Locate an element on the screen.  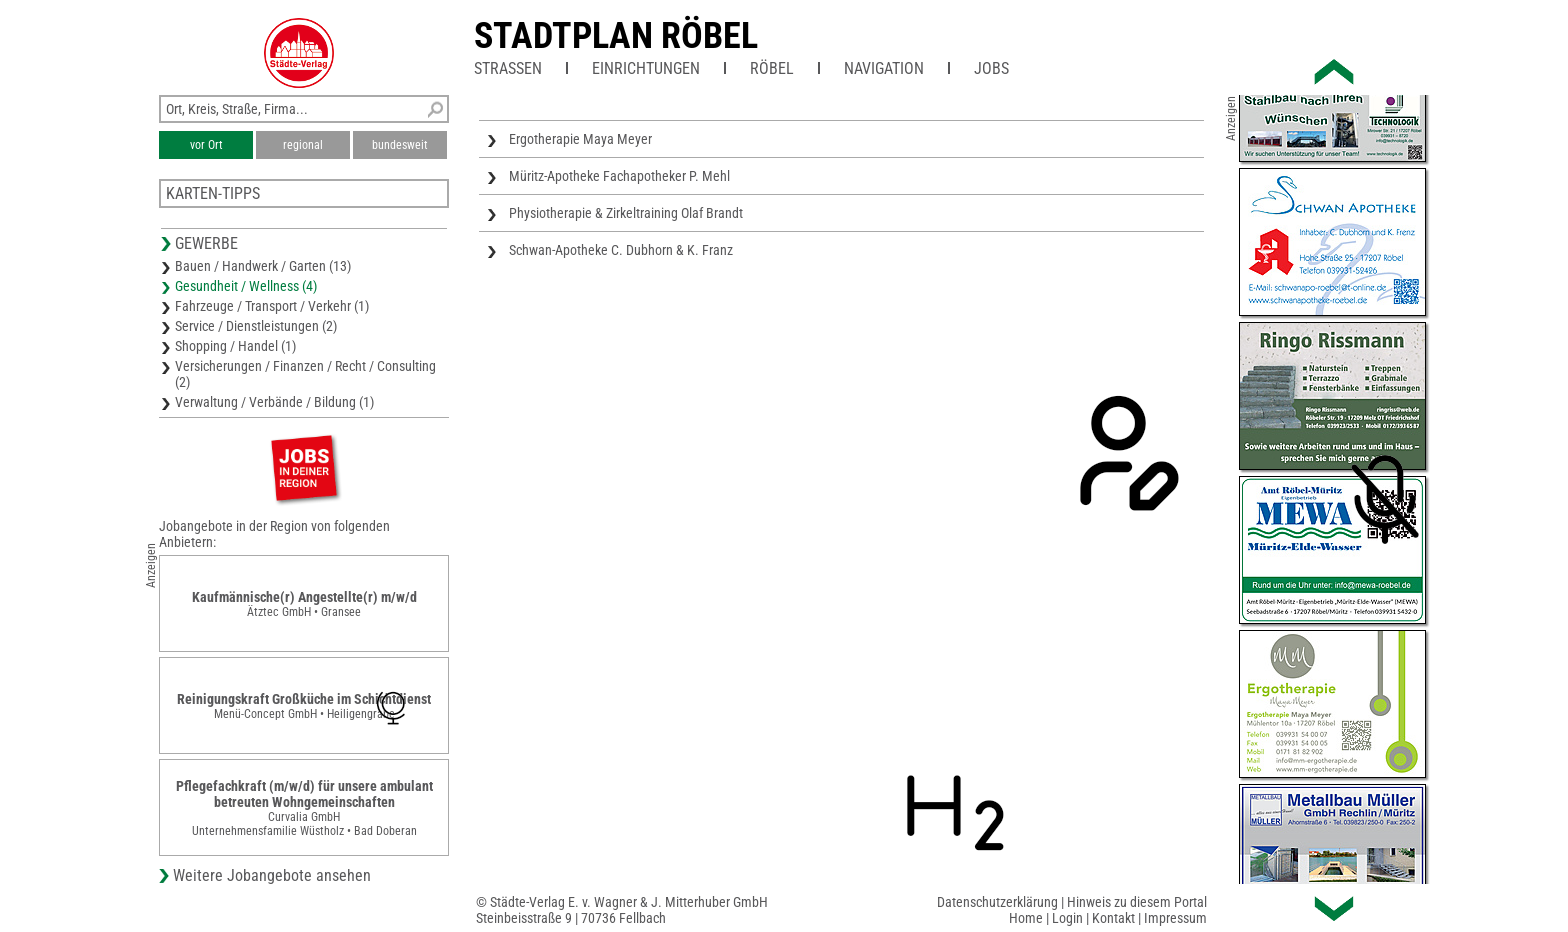
format text as heading level 2 is located at coordinates (950, 811).